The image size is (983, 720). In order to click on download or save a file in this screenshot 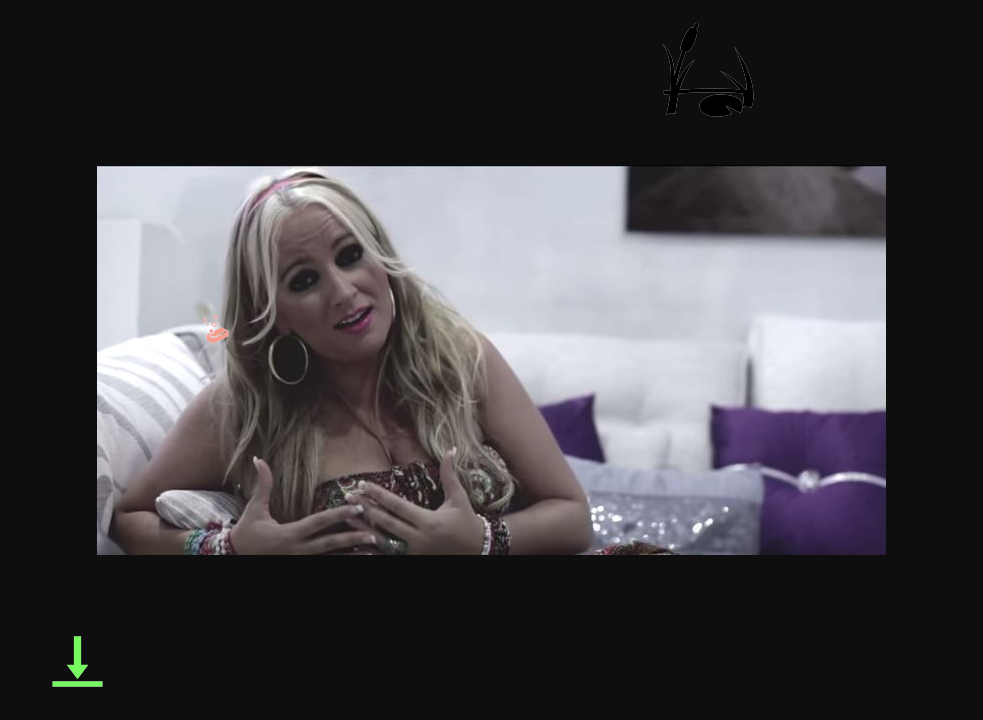, I will do `click(77, 661)`.